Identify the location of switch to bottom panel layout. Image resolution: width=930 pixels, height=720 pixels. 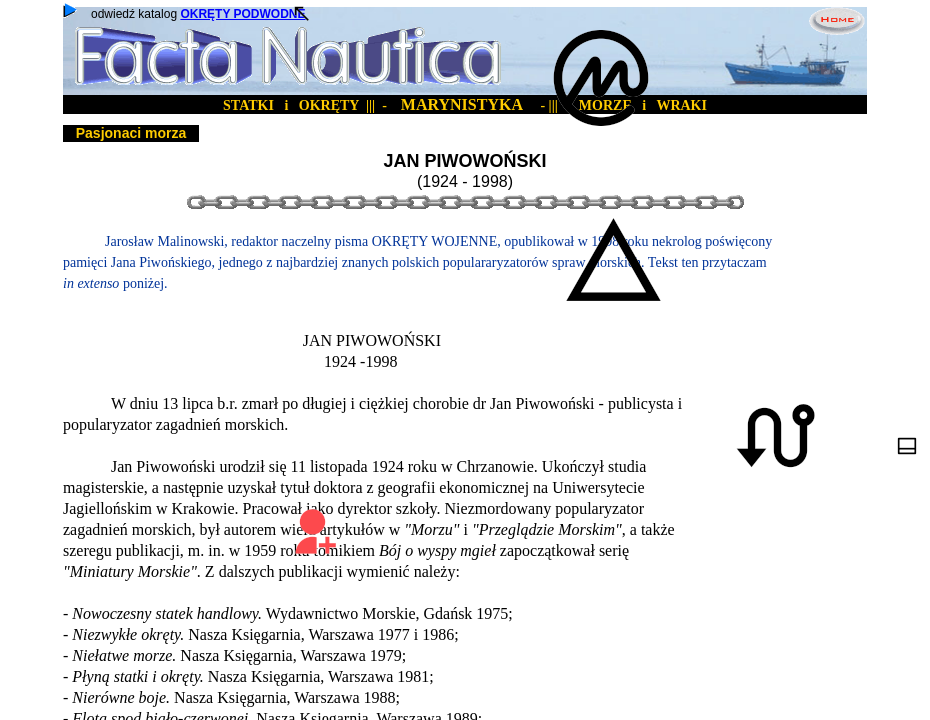
(907, 446).